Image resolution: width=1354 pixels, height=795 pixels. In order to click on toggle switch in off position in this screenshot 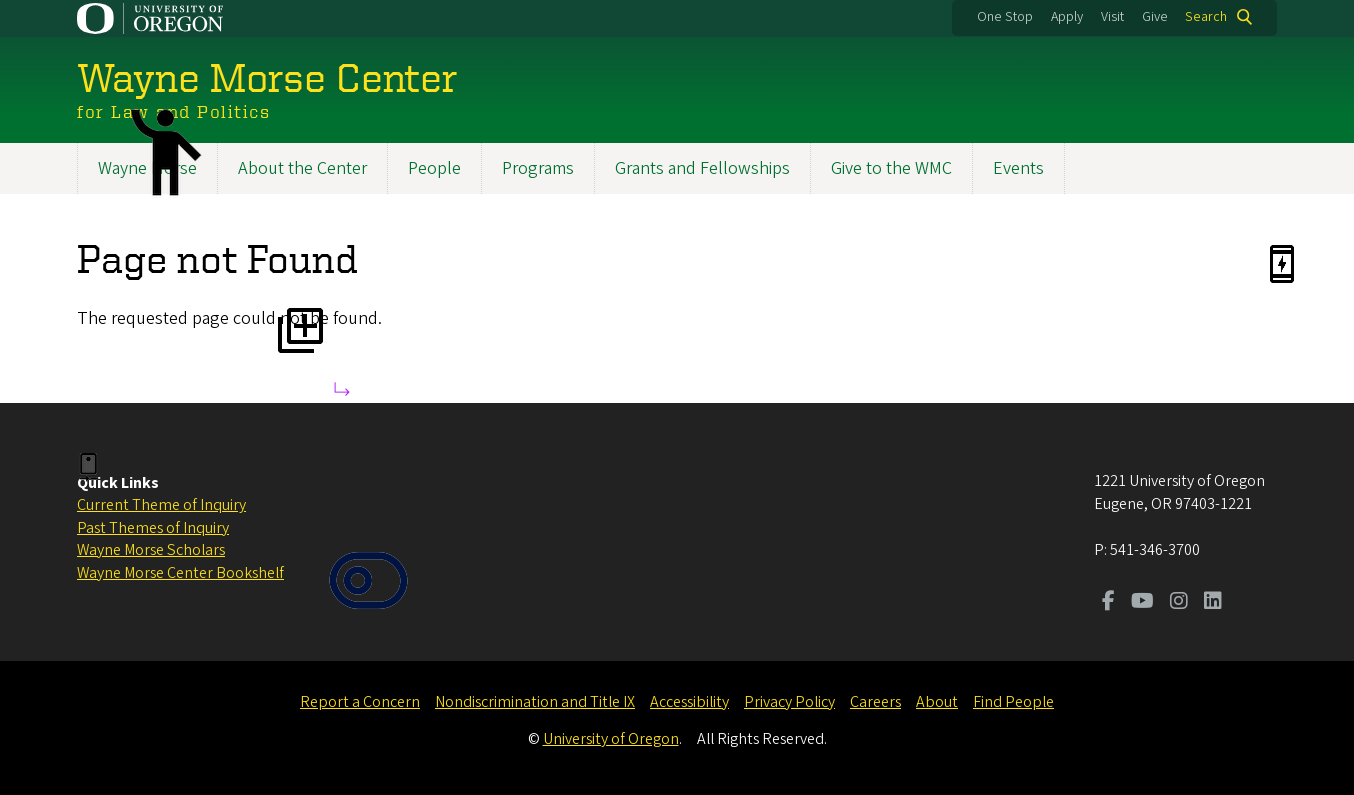, I will do `click(368, 580)`.